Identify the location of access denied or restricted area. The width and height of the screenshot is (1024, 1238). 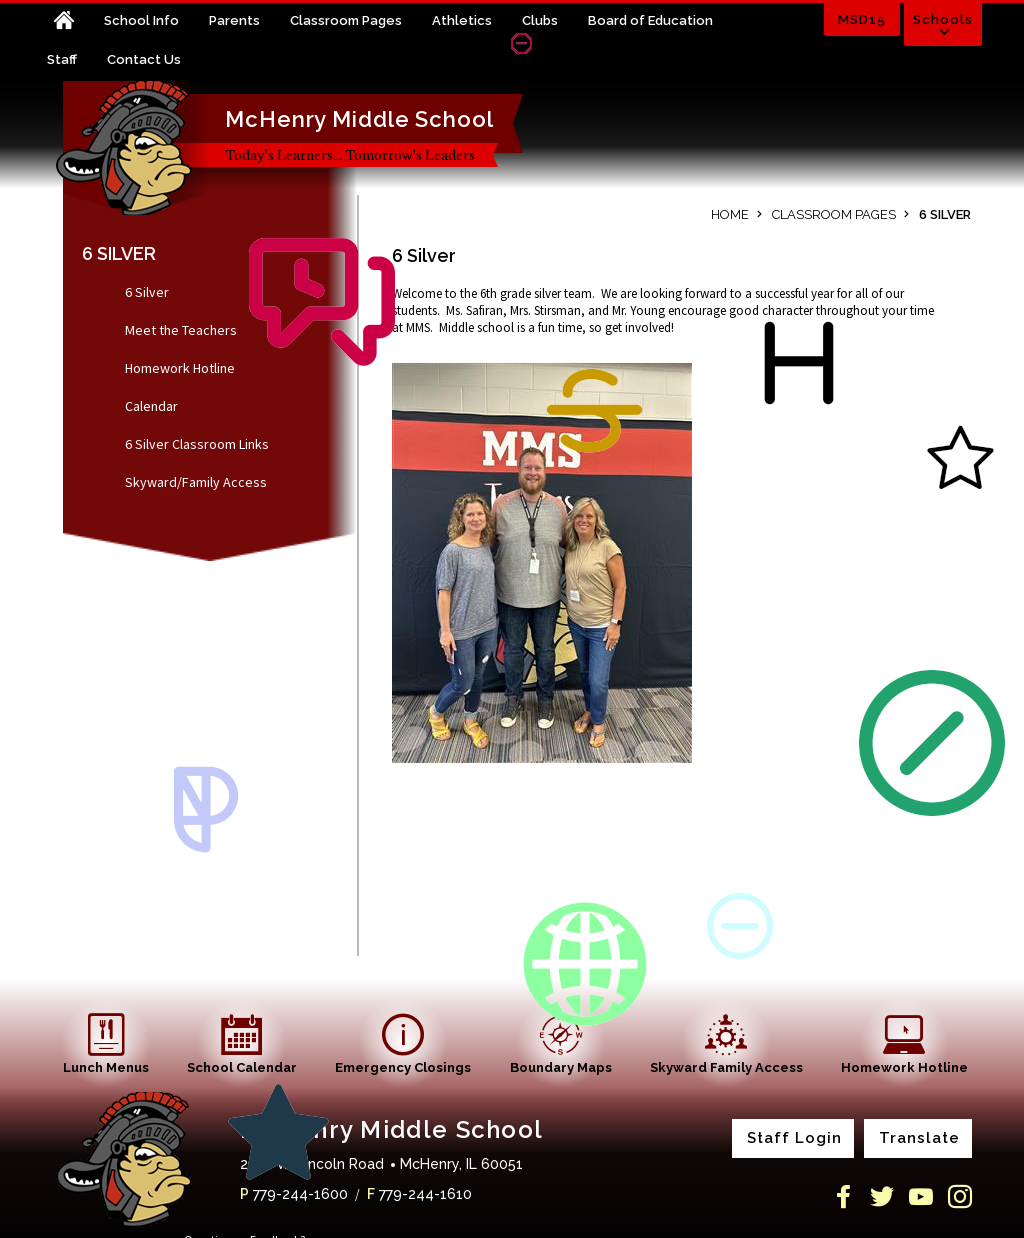
(740, 926).